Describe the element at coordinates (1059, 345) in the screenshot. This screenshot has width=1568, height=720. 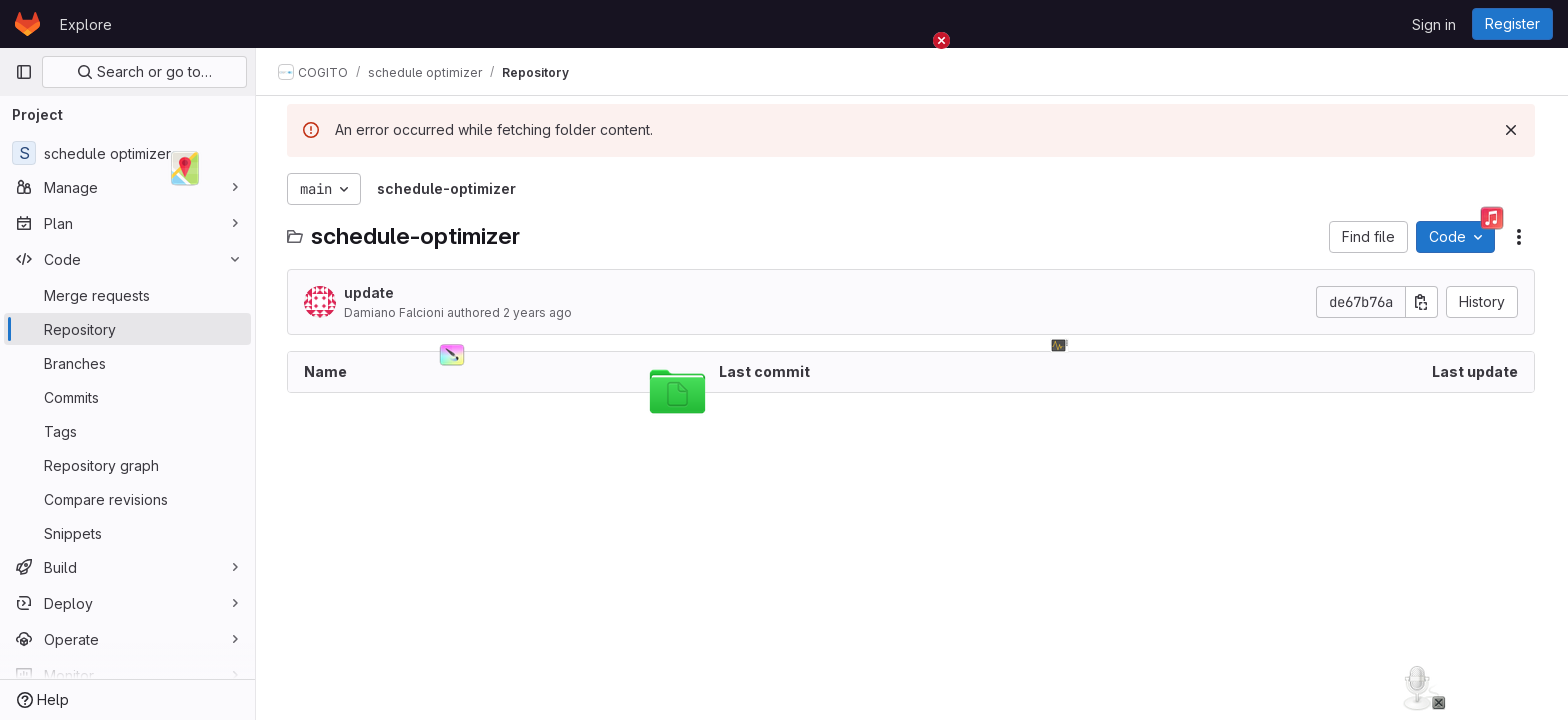
I see `launch htop system monitor application` at that location.